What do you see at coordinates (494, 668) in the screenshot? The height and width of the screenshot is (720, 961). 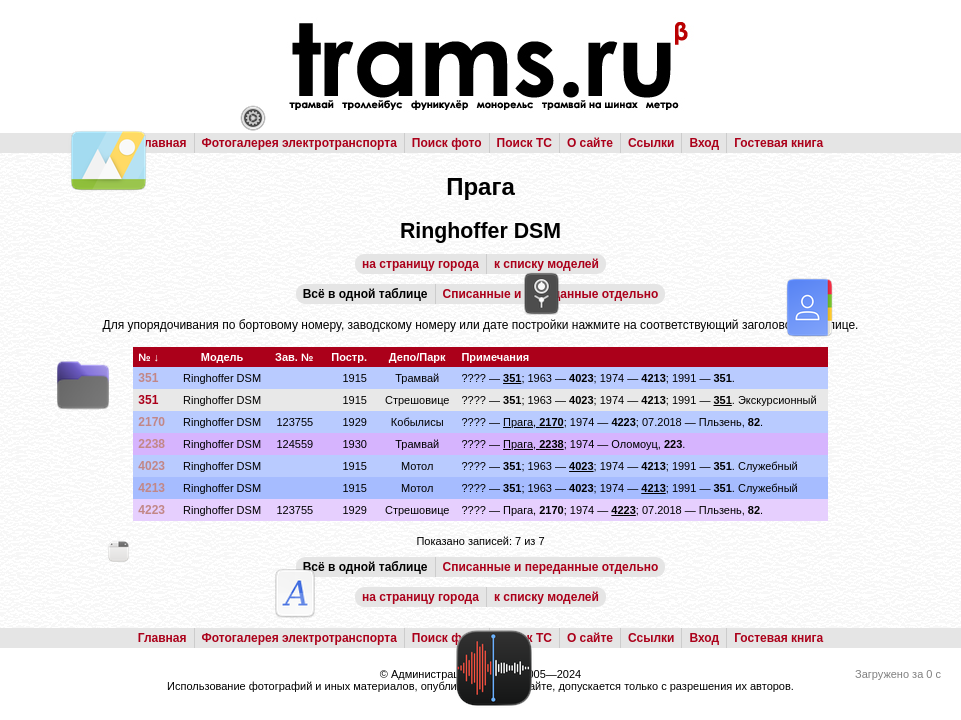 I see `open the sound recorder app` at bounding box center [494, 668].